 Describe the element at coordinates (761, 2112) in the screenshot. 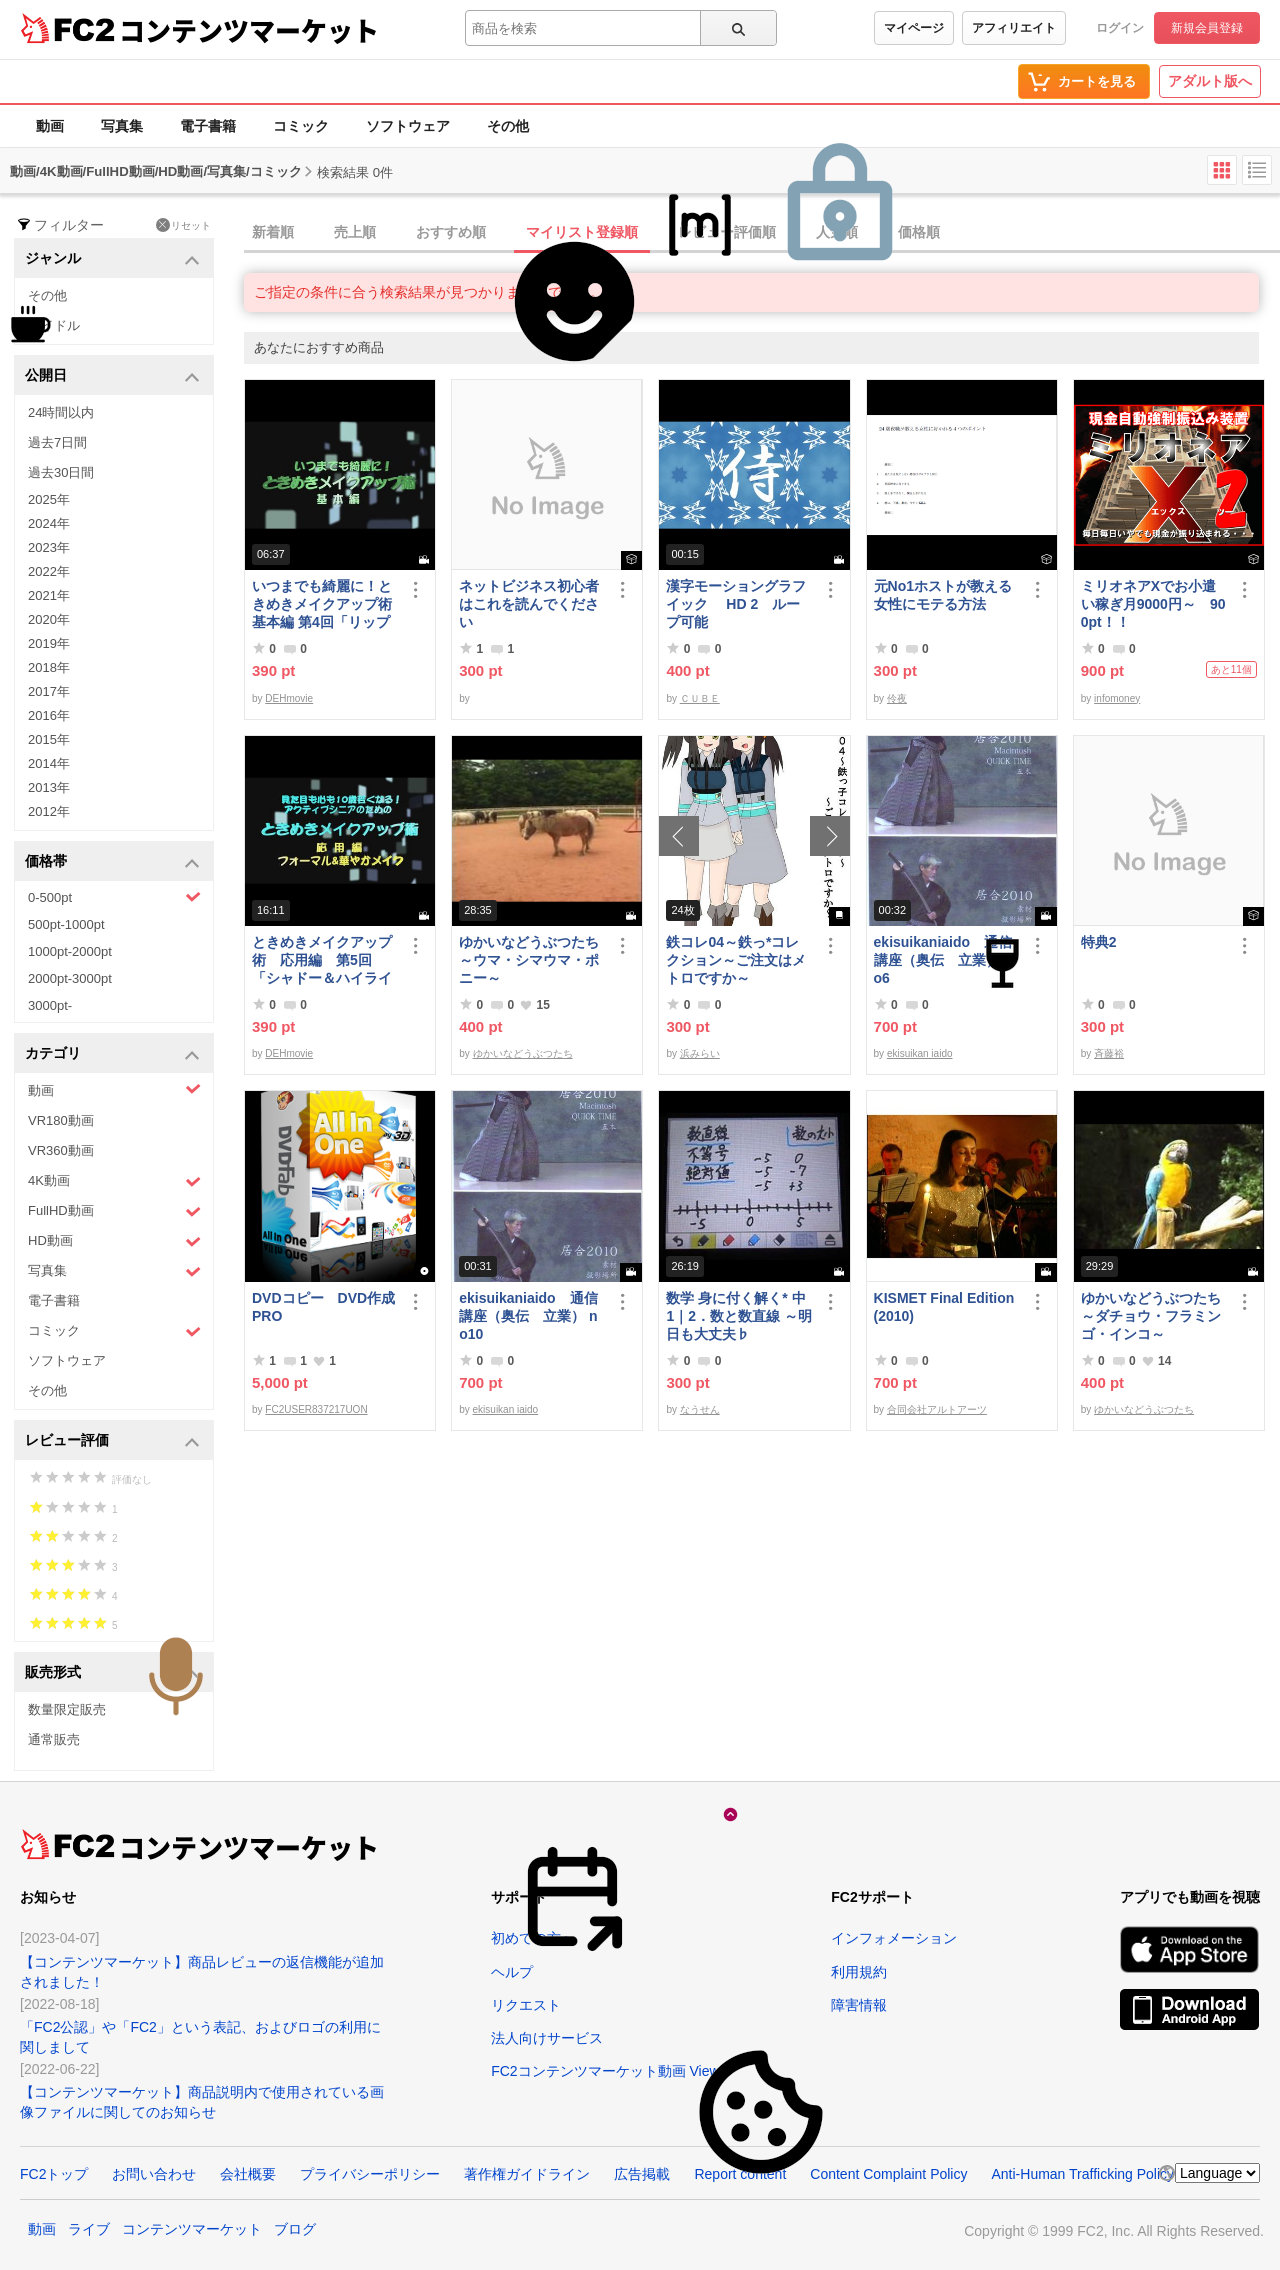

I see `manage cookie preferences and privacy settings` at that location.